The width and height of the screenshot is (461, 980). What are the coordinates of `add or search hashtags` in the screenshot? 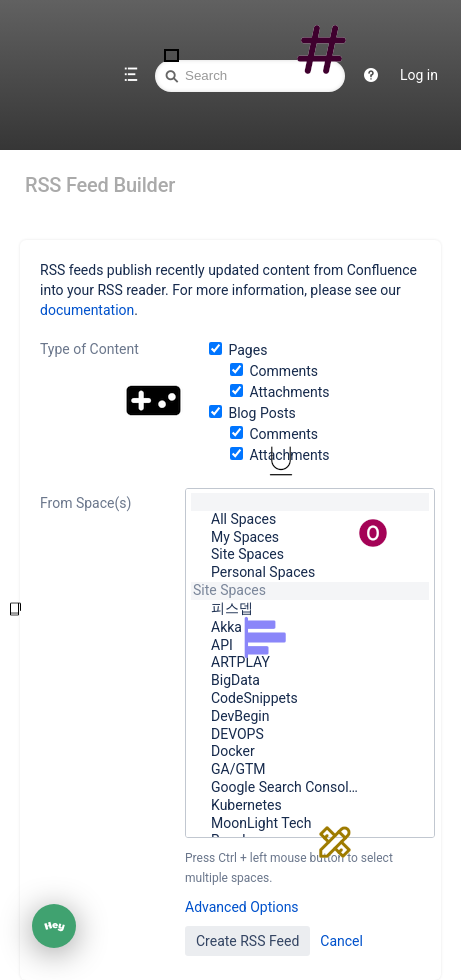 It's located at (321, 49).